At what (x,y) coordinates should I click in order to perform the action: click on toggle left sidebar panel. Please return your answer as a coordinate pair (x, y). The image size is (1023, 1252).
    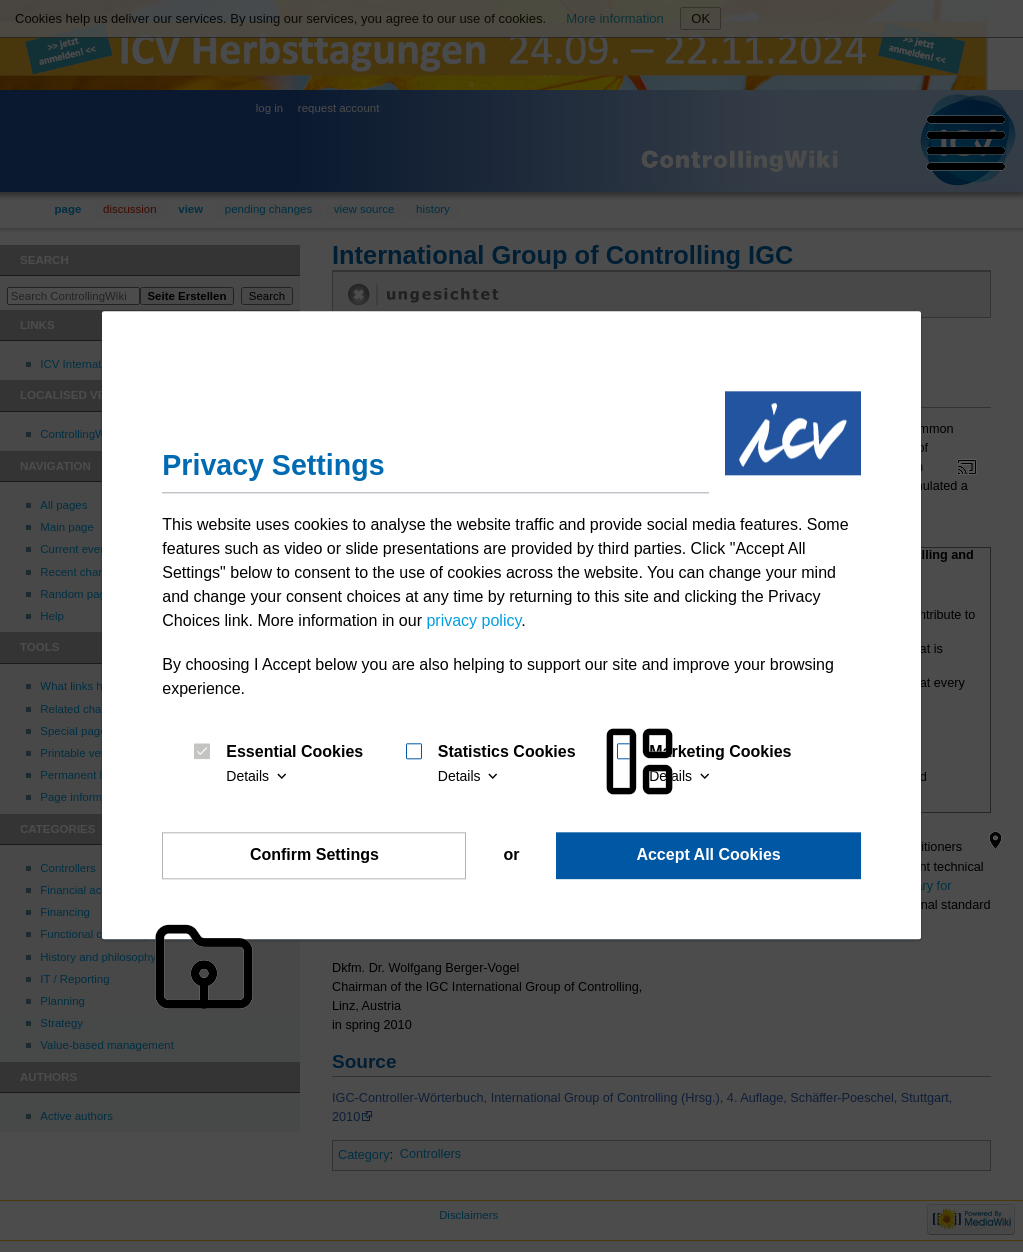
    Looking at the image, I should click on (639, 761).